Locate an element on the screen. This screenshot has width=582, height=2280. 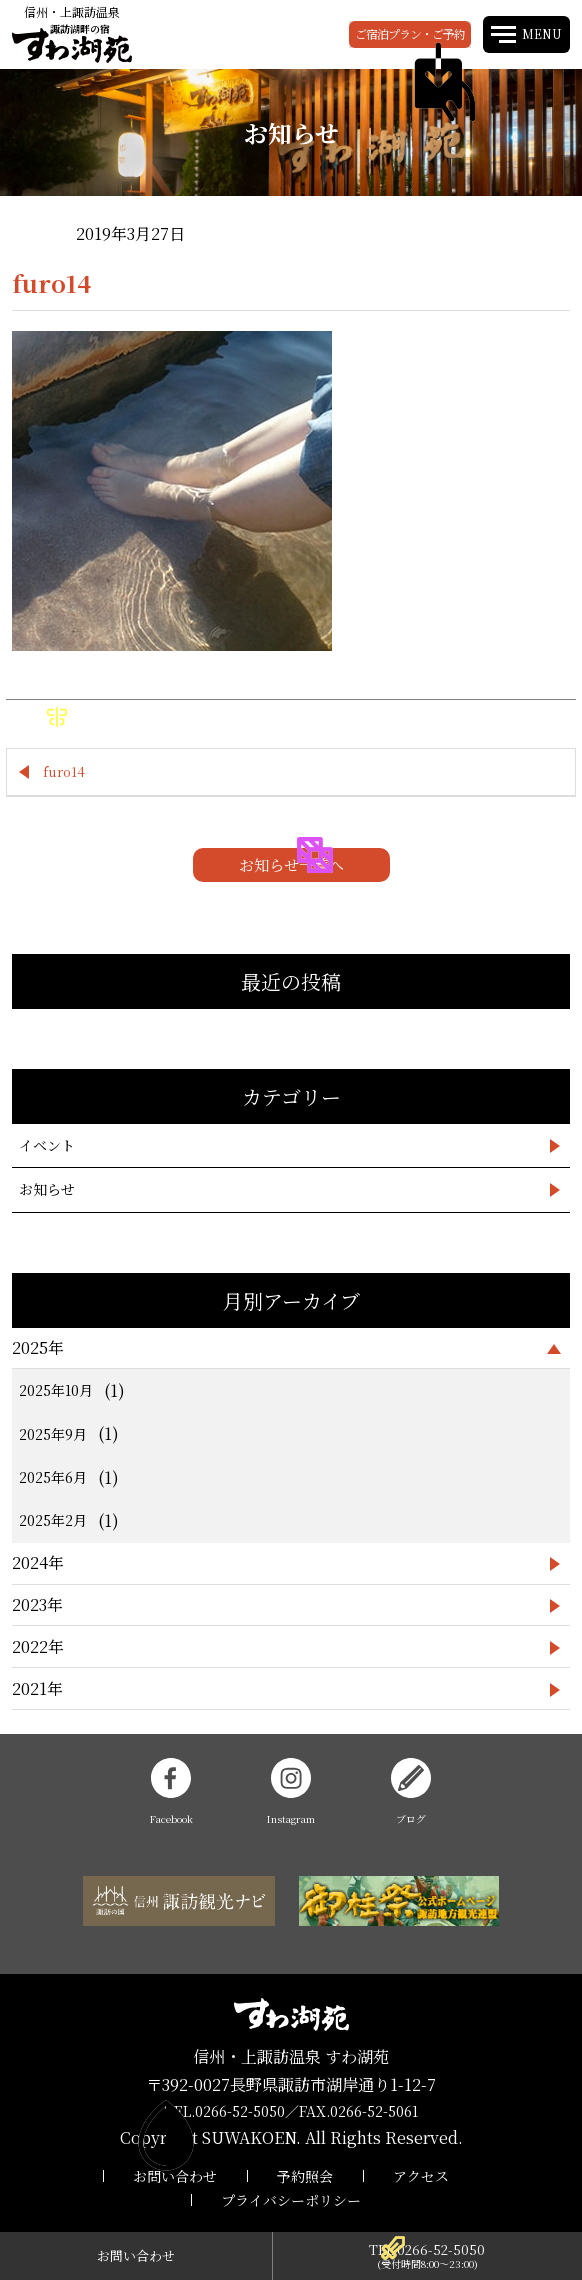
withdraw or receive funds is located at coordinates (441, 82).